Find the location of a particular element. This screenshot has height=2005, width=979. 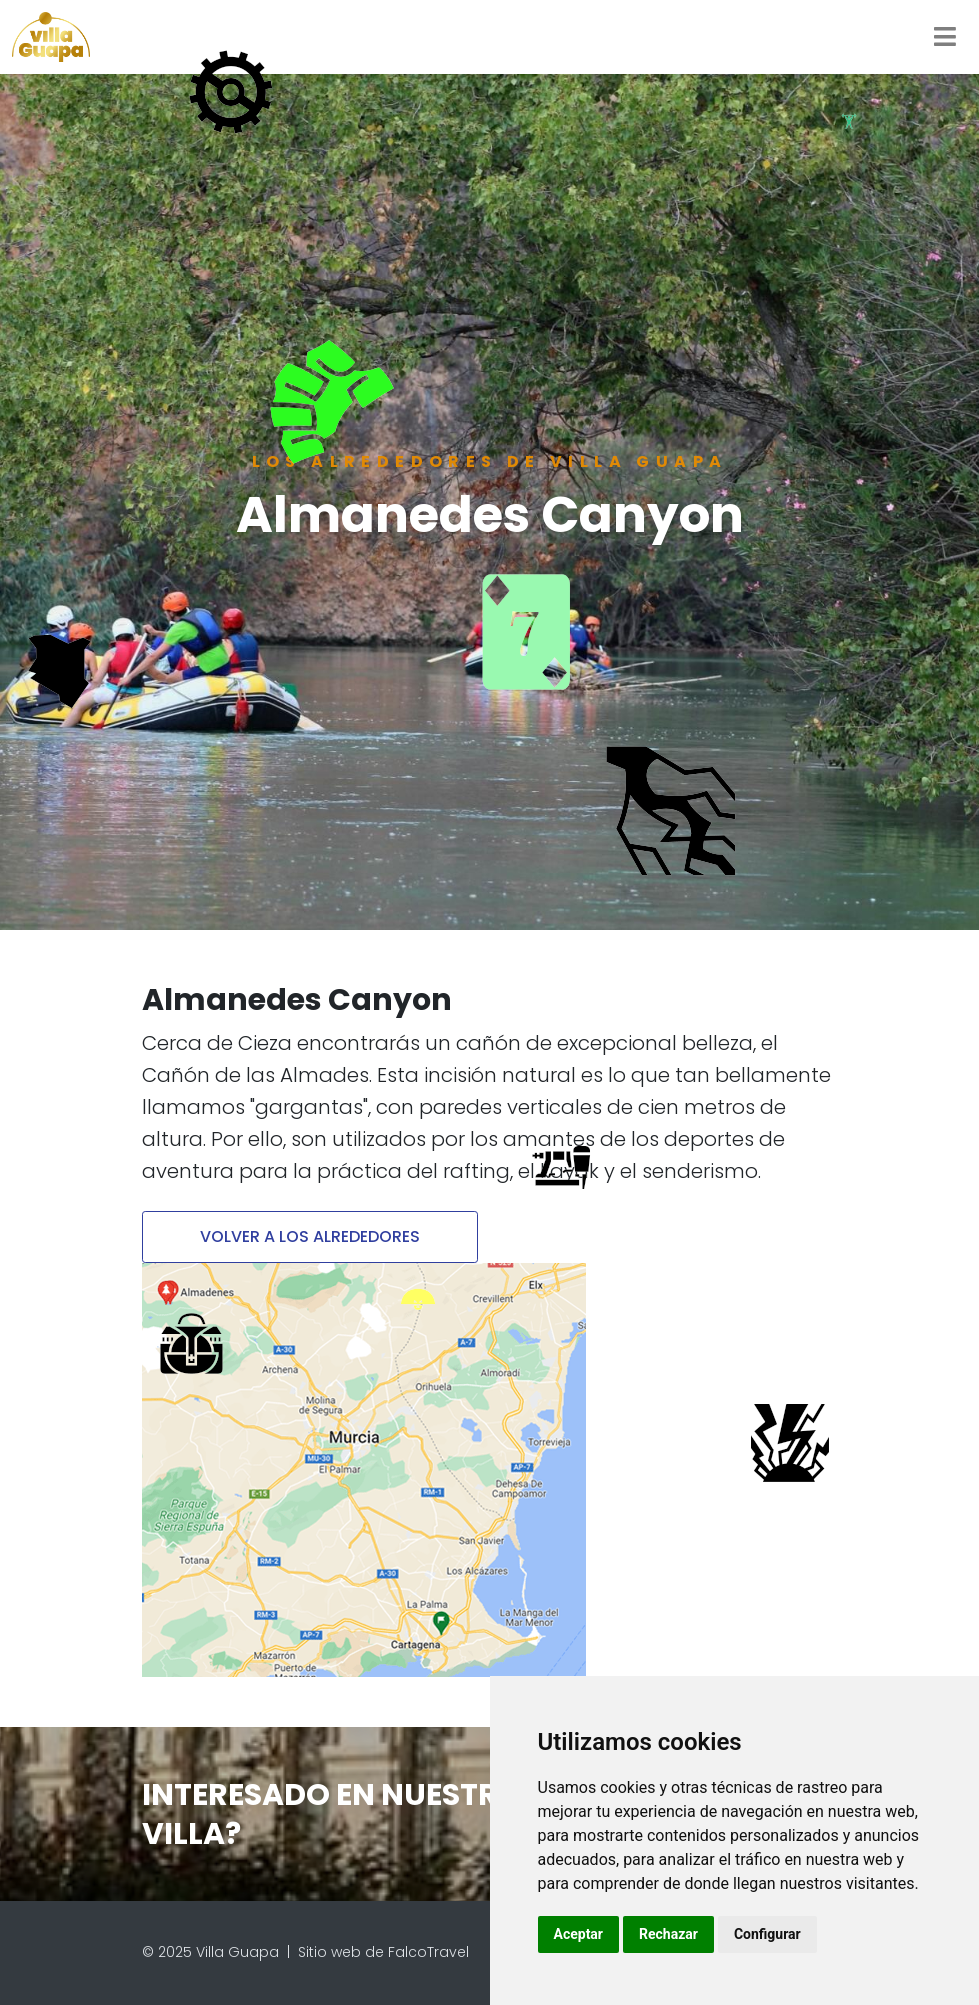

grab or drag an item is located at coordinates (332, 401).